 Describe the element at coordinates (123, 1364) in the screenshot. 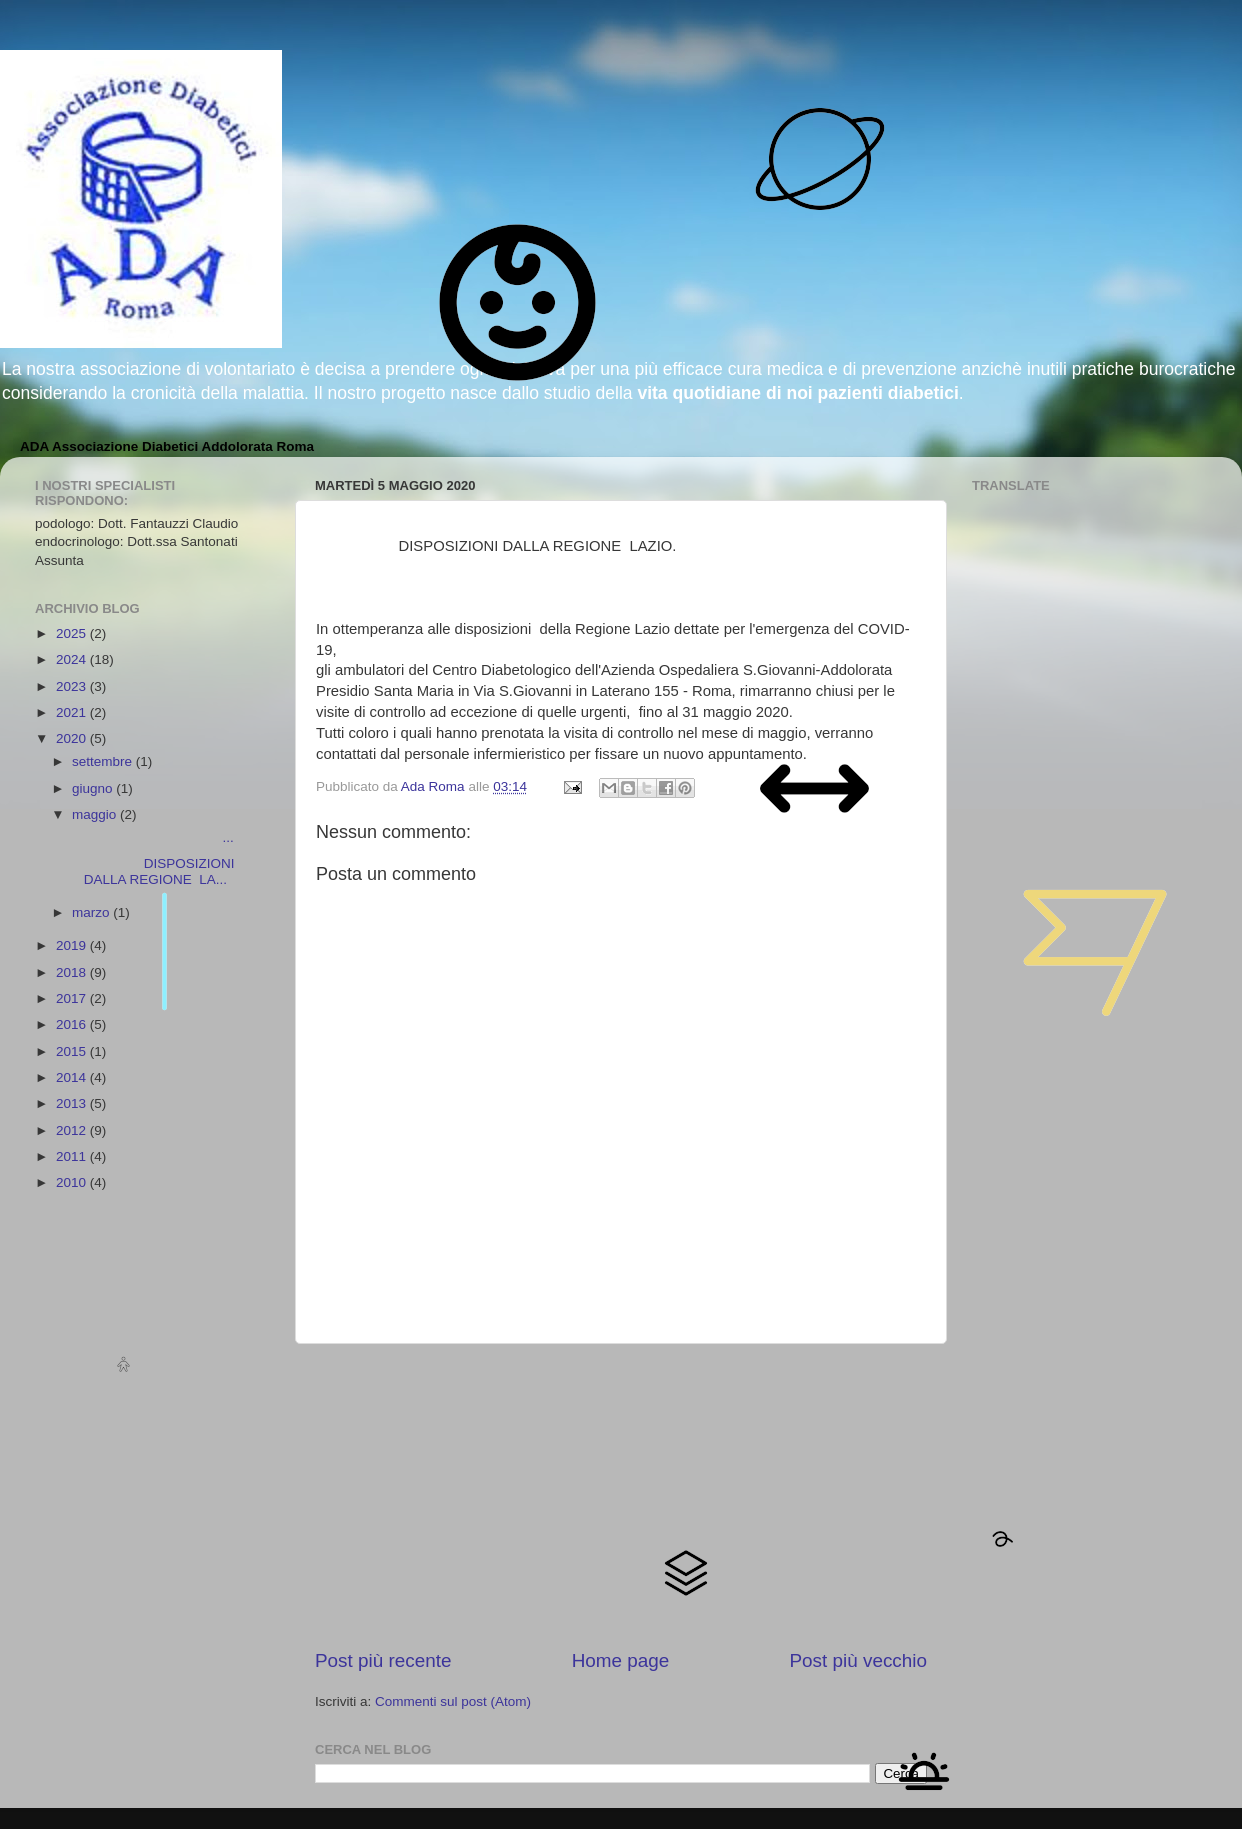

I see `view your profile` at that location.